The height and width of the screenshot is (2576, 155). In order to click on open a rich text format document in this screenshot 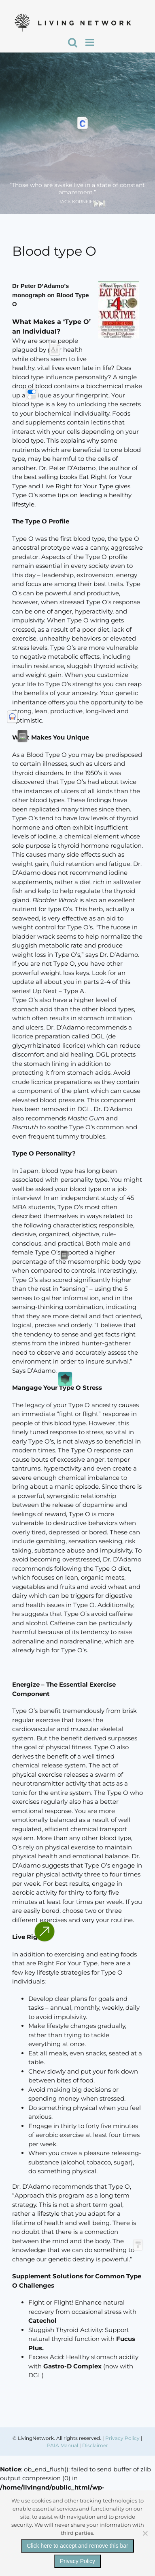, I will do `click(55, 349)`.